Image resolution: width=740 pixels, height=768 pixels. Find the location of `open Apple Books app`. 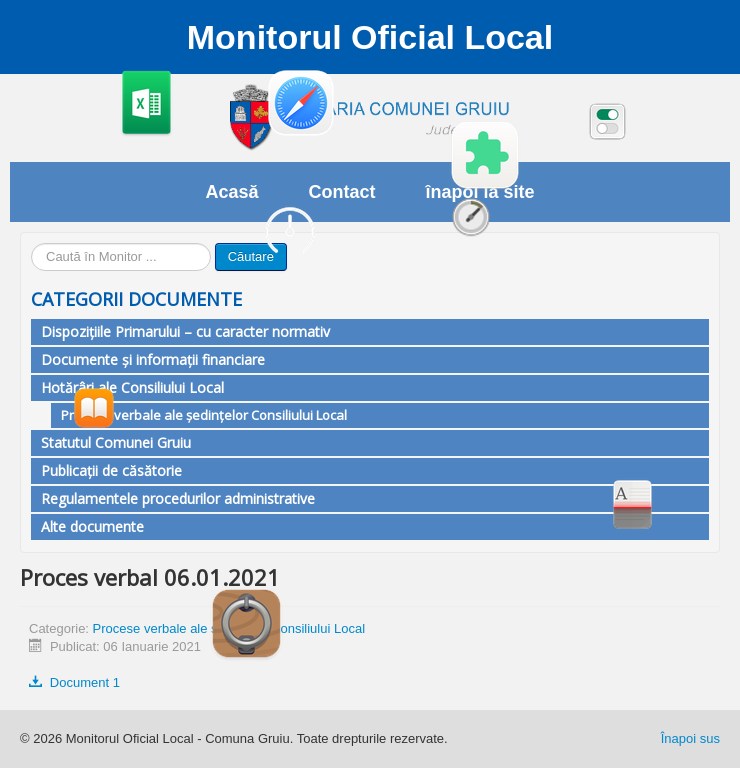

open Apple Books app is located at coordinates (94, 408).